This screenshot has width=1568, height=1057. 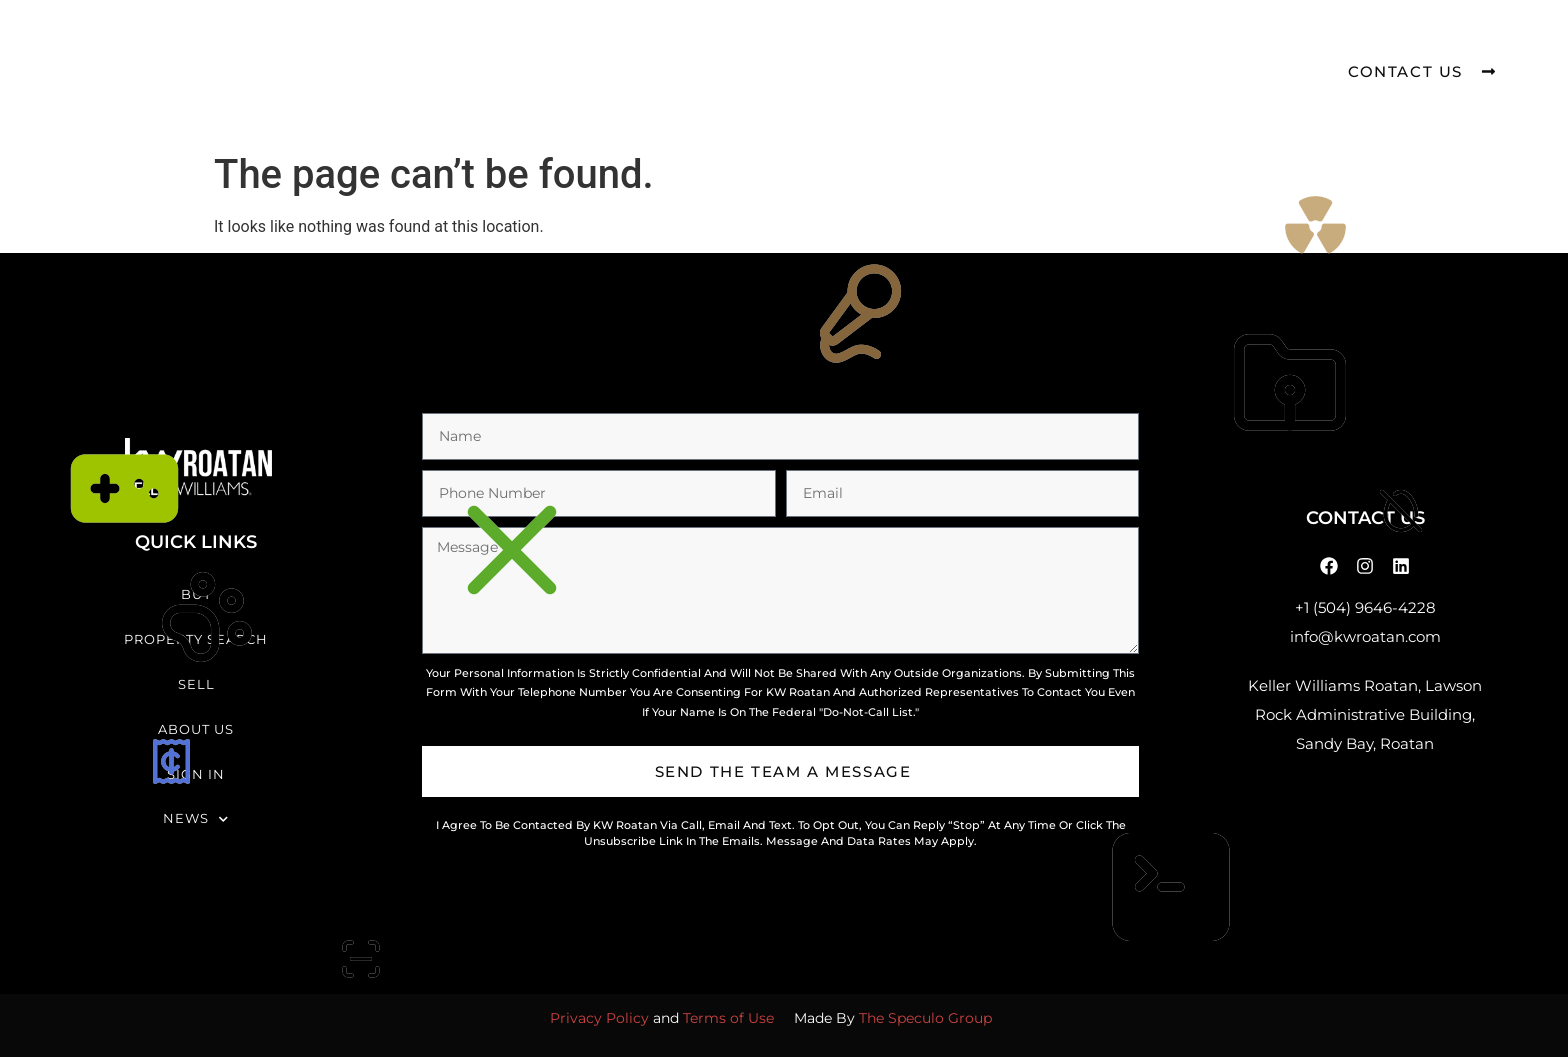 What do you see at coordinates (512, 550) in the screenshot?
I see `close the current window or dialog` at bounding box center [512, 550].